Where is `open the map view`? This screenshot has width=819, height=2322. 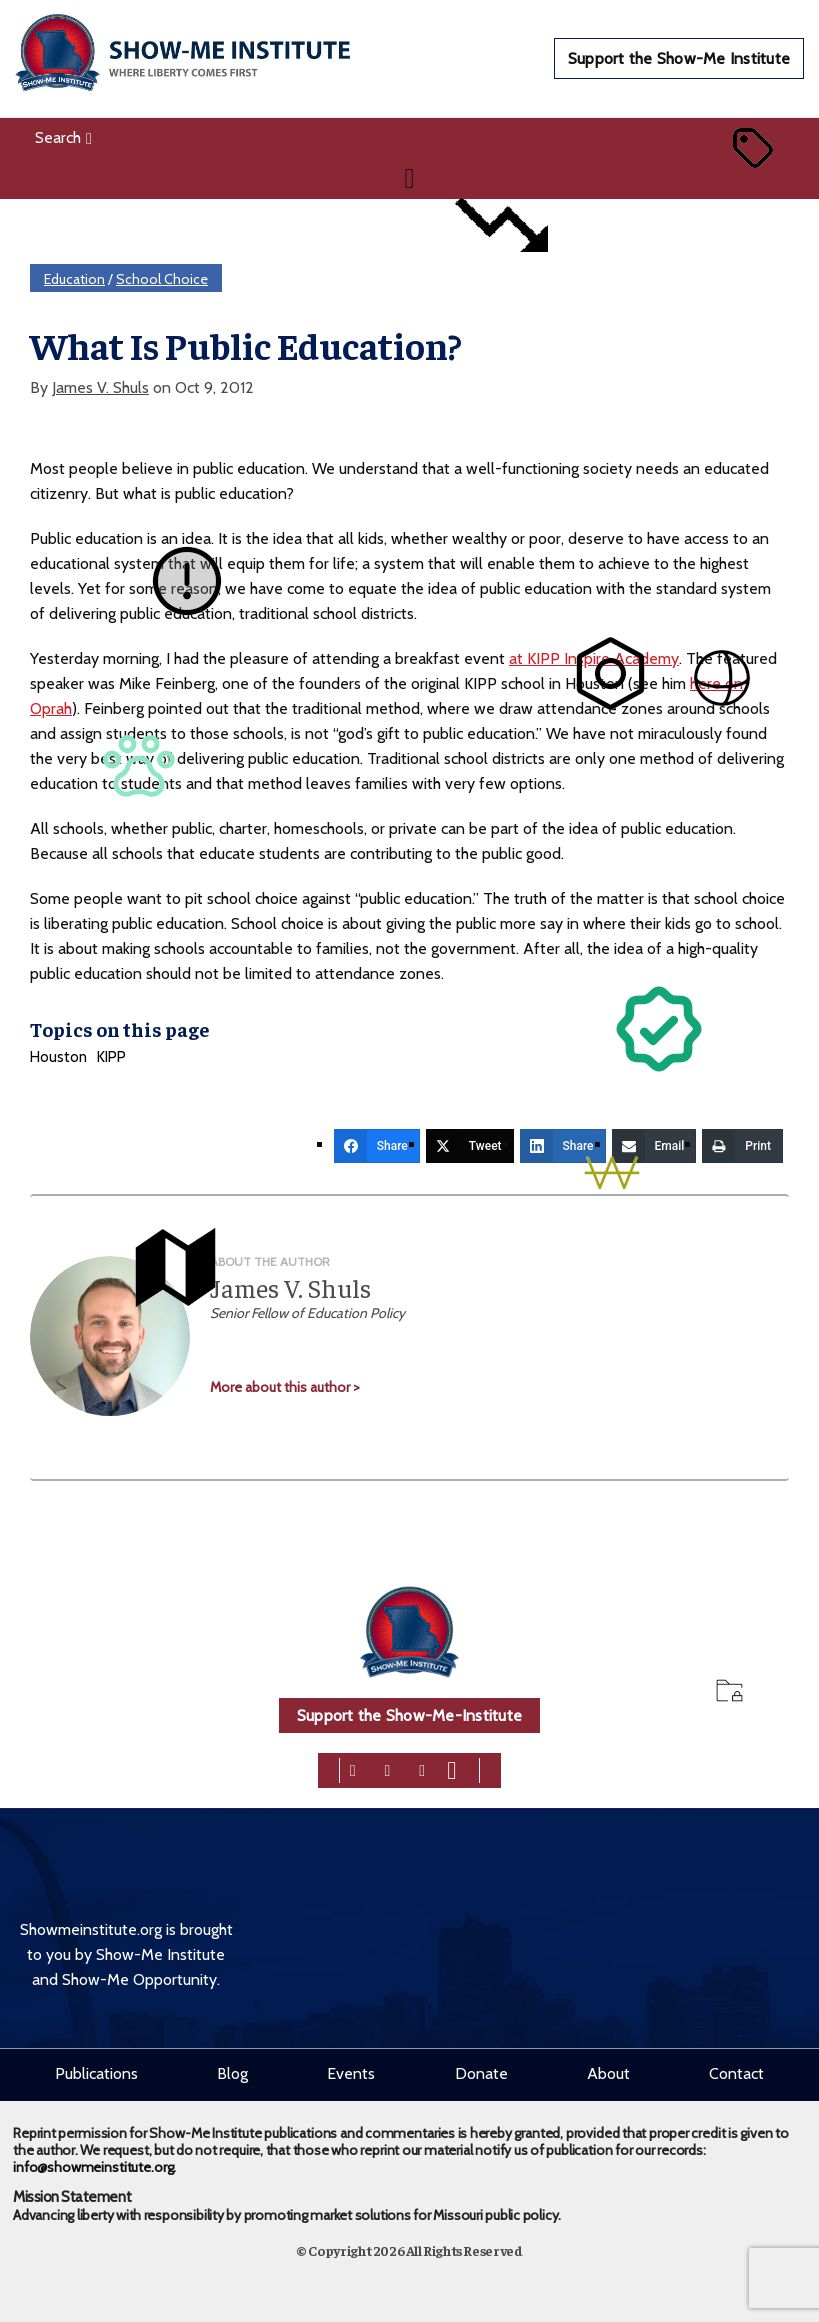 open the map view is located at coordinates (175, 1267).